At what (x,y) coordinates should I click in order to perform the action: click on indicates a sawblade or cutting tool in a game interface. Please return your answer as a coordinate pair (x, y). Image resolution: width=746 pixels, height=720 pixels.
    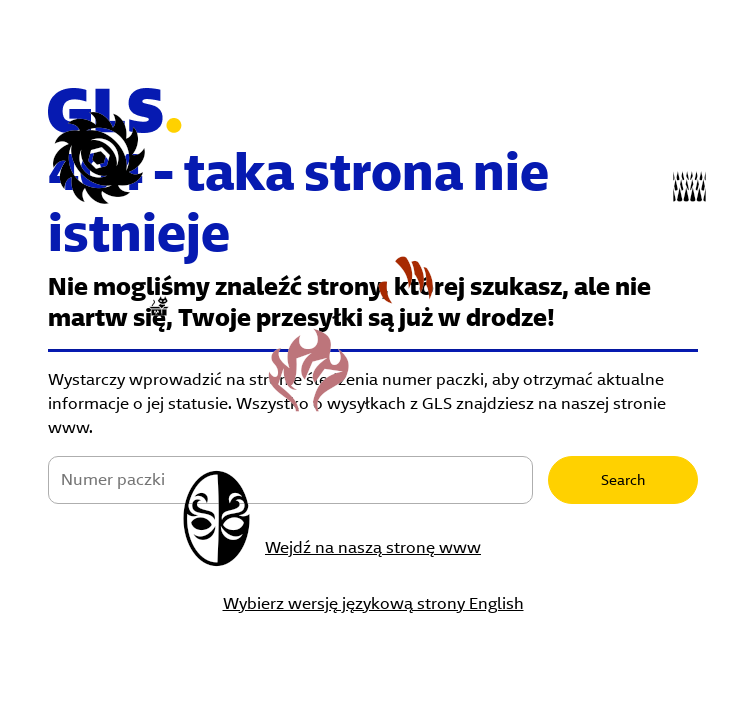
    Looking at the image, I should click on (99, 157).